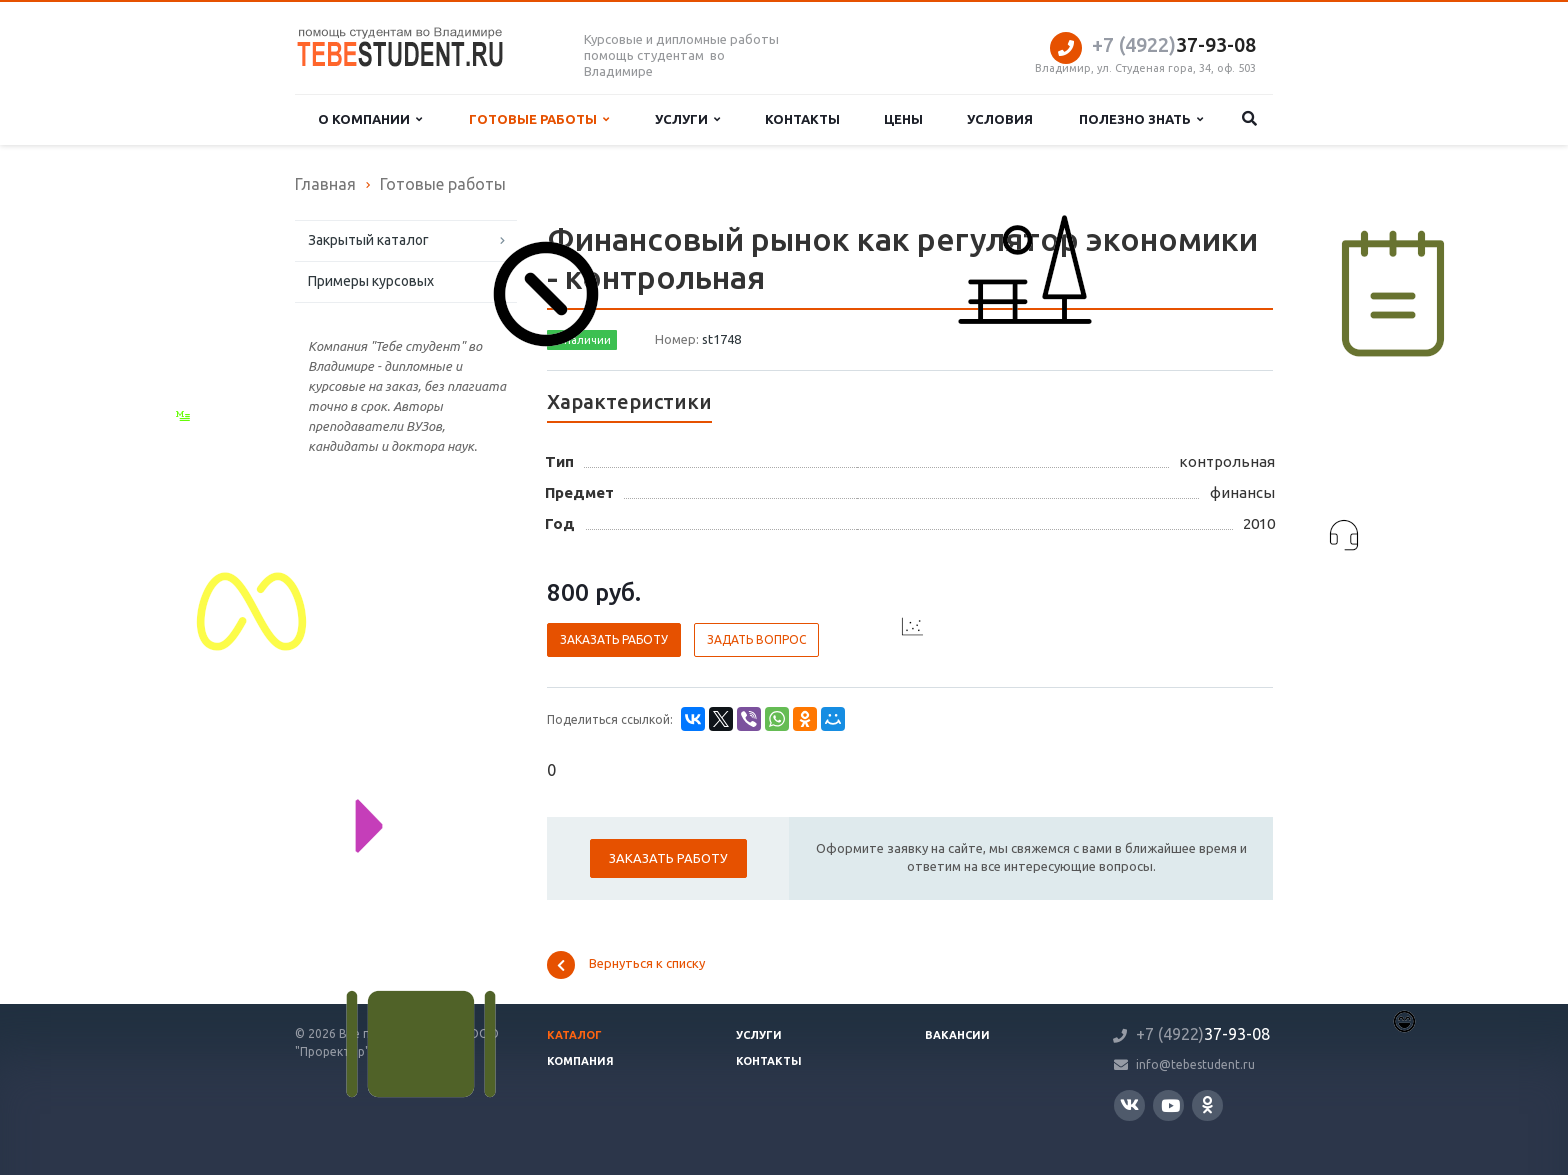 This screenshot has width=1568, height=1175. What do you see at coordinates (1404, 1021) in the screenshot?
I see `react with a laughing emoji` at bounding box center [1404, 1021].